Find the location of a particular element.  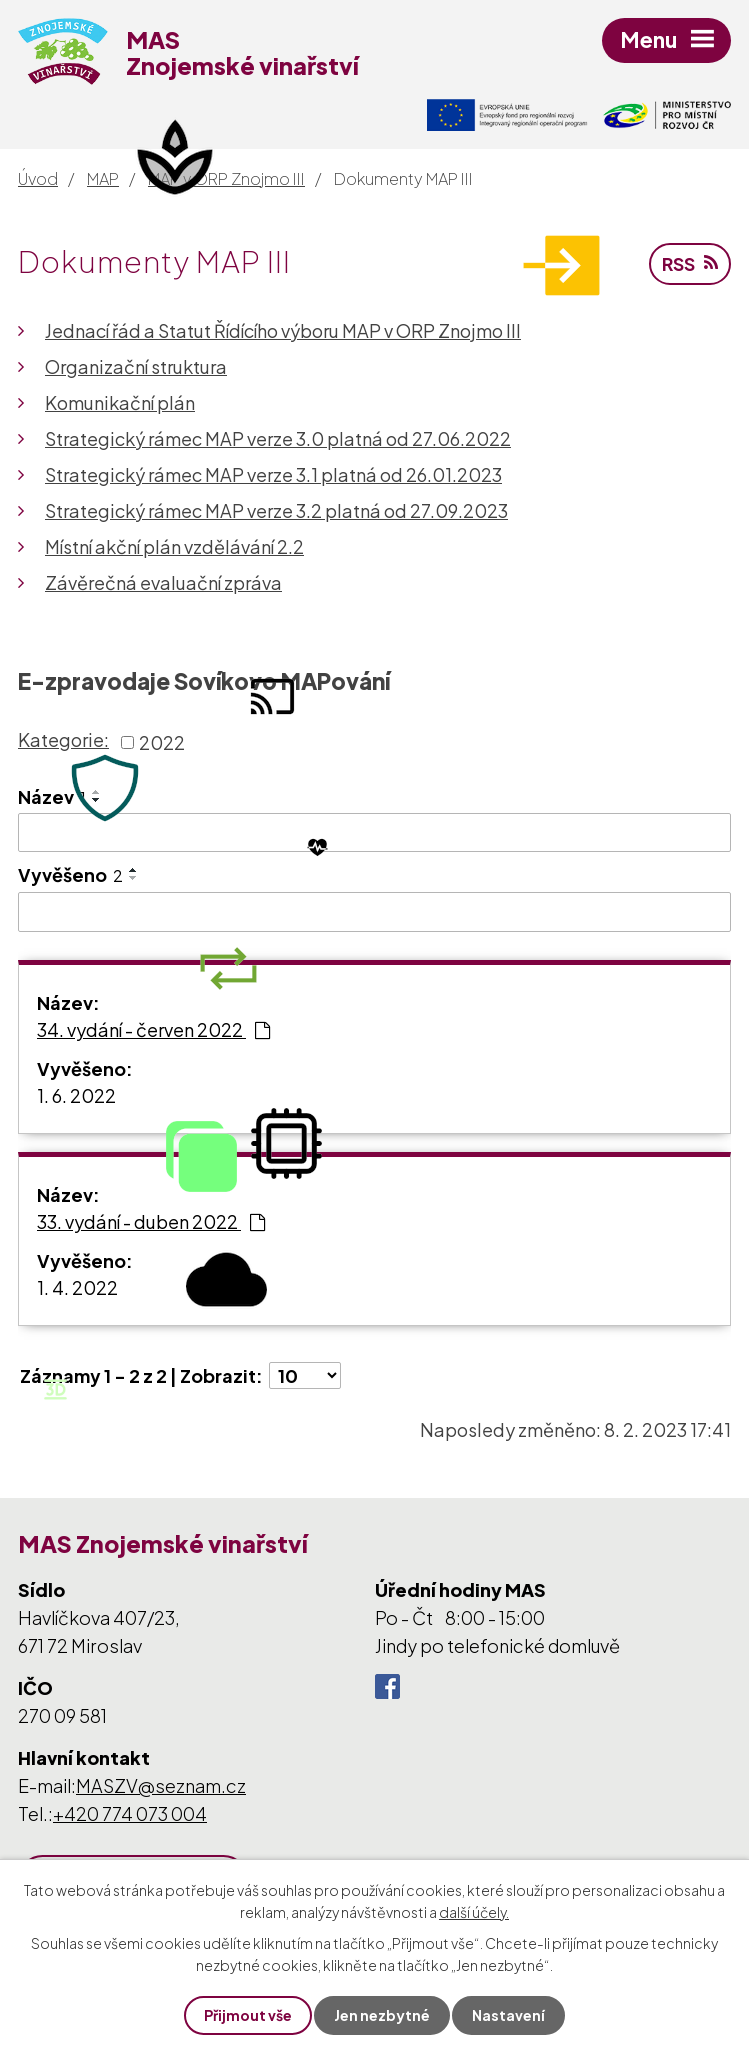

switch to 3D view mode is located at coordinates (55, 1389).